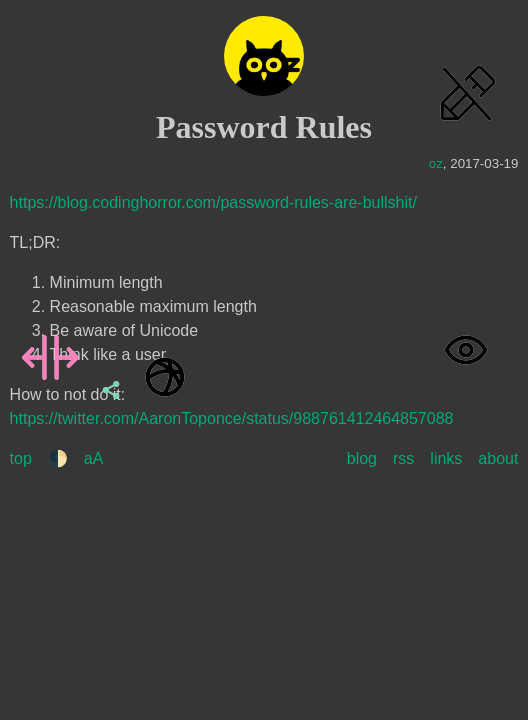 Image resolution: width=528 pixels, height=720 pixels. What do you see at coordinates (50, 357) in the screenshot?
I see `adjust horizontal split between panels` at bounding box center [50, 357].